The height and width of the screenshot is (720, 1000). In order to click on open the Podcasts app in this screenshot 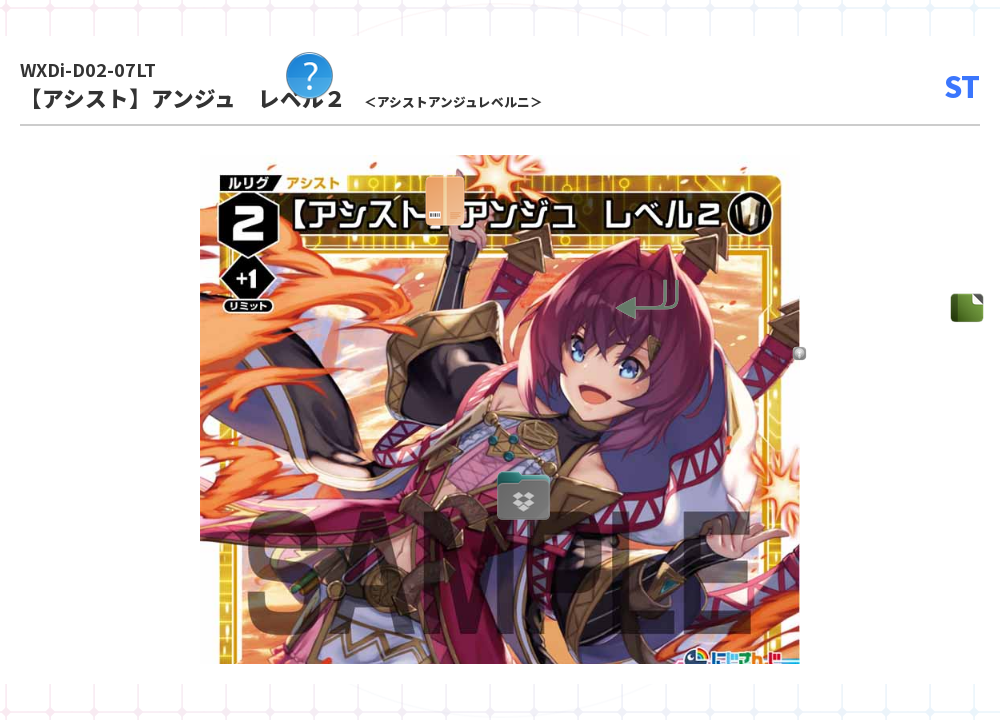, I will do `click(799, 353)`.